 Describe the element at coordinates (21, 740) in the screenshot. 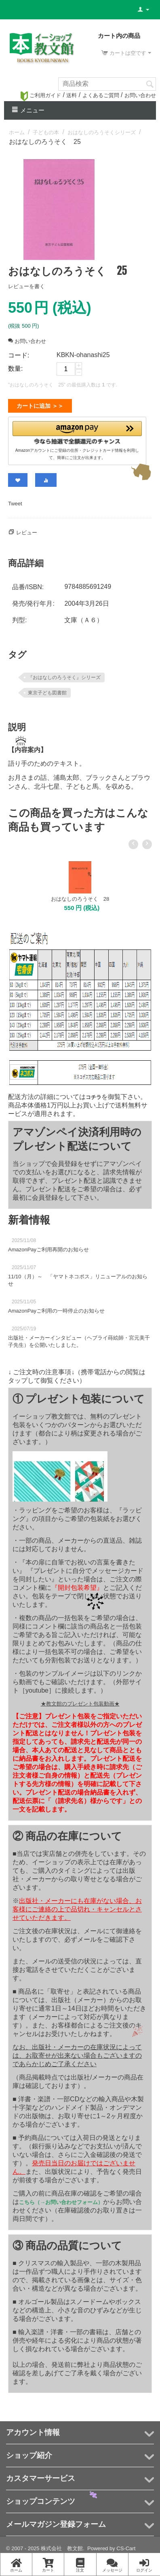

I see `access japanese garden or zen-themed content` at that location.